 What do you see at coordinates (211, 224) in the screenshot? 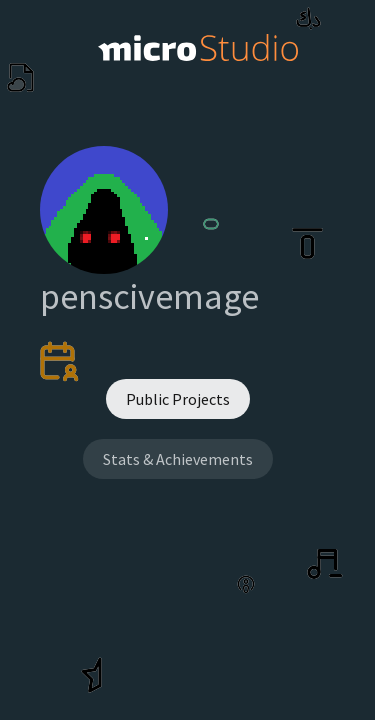
I see `medication or pill tracker` at bounding box center [211, 224].